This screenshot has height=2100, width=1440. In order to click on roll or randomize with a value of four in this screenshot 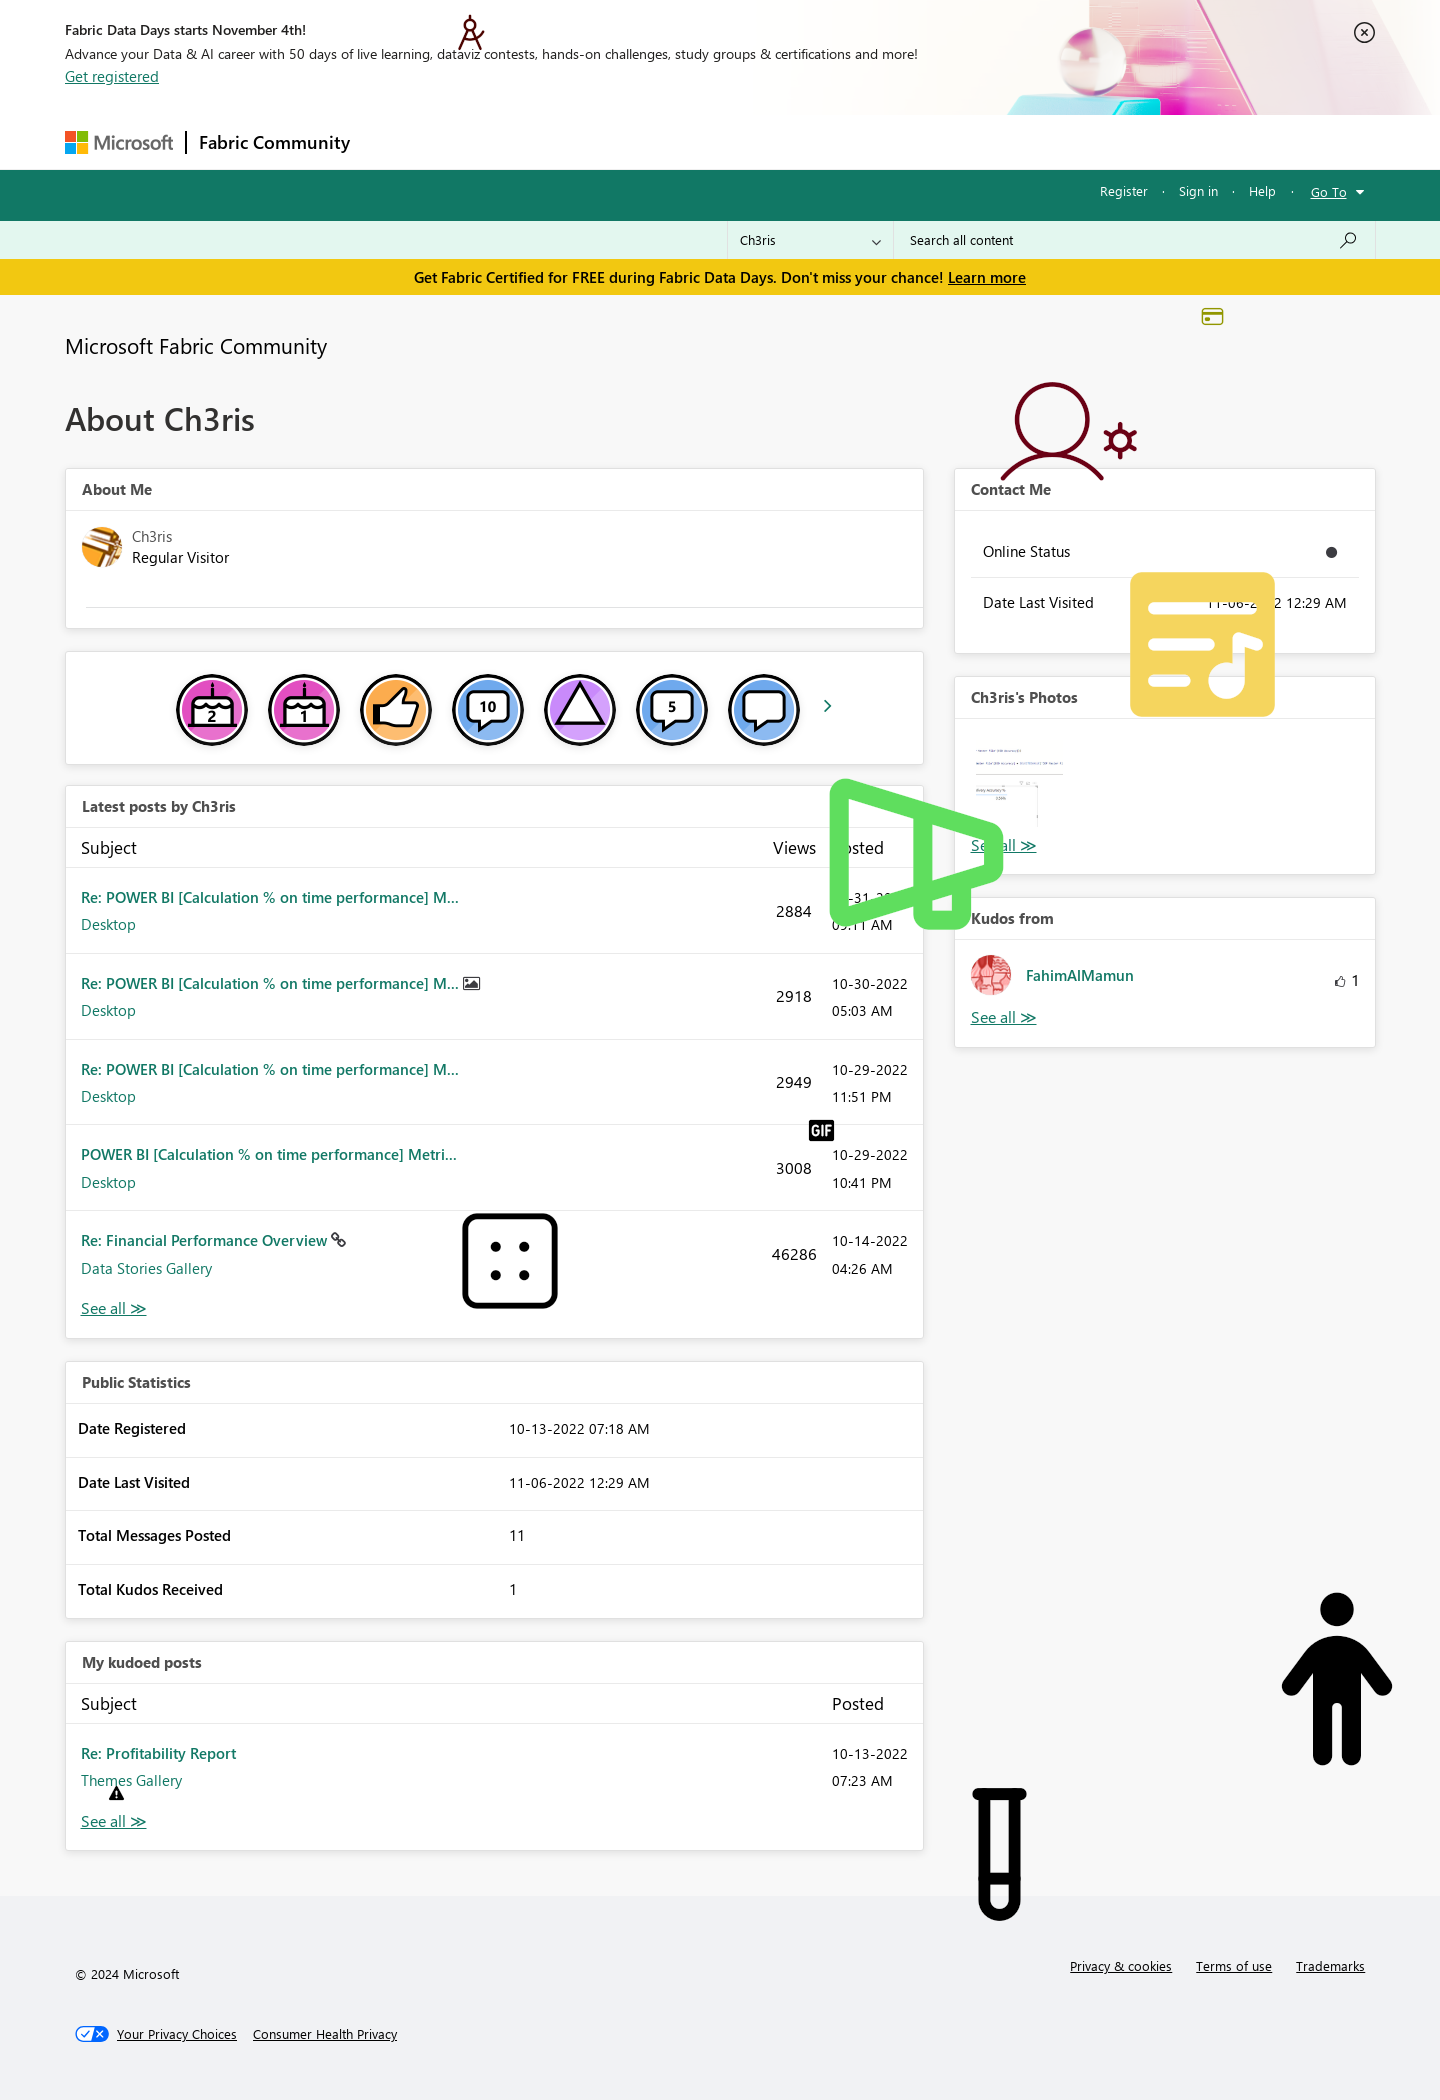, I will do `click(510, 1261)`.